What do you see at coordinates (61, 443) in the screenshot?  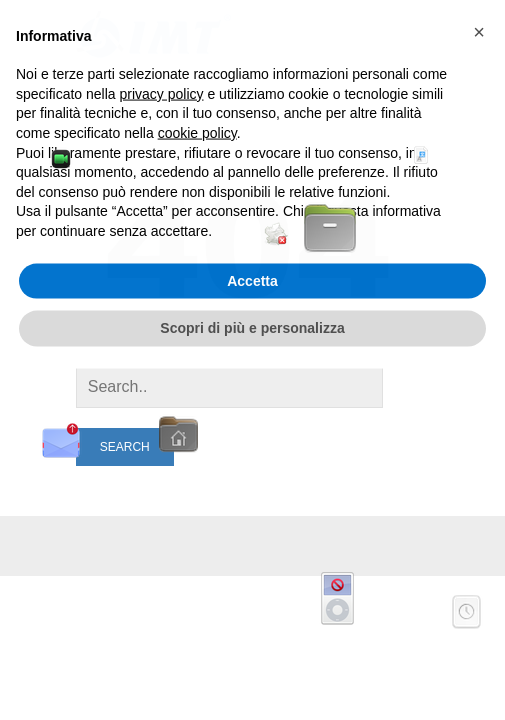 I see `send an email or message` at bounding box center [61, 443].